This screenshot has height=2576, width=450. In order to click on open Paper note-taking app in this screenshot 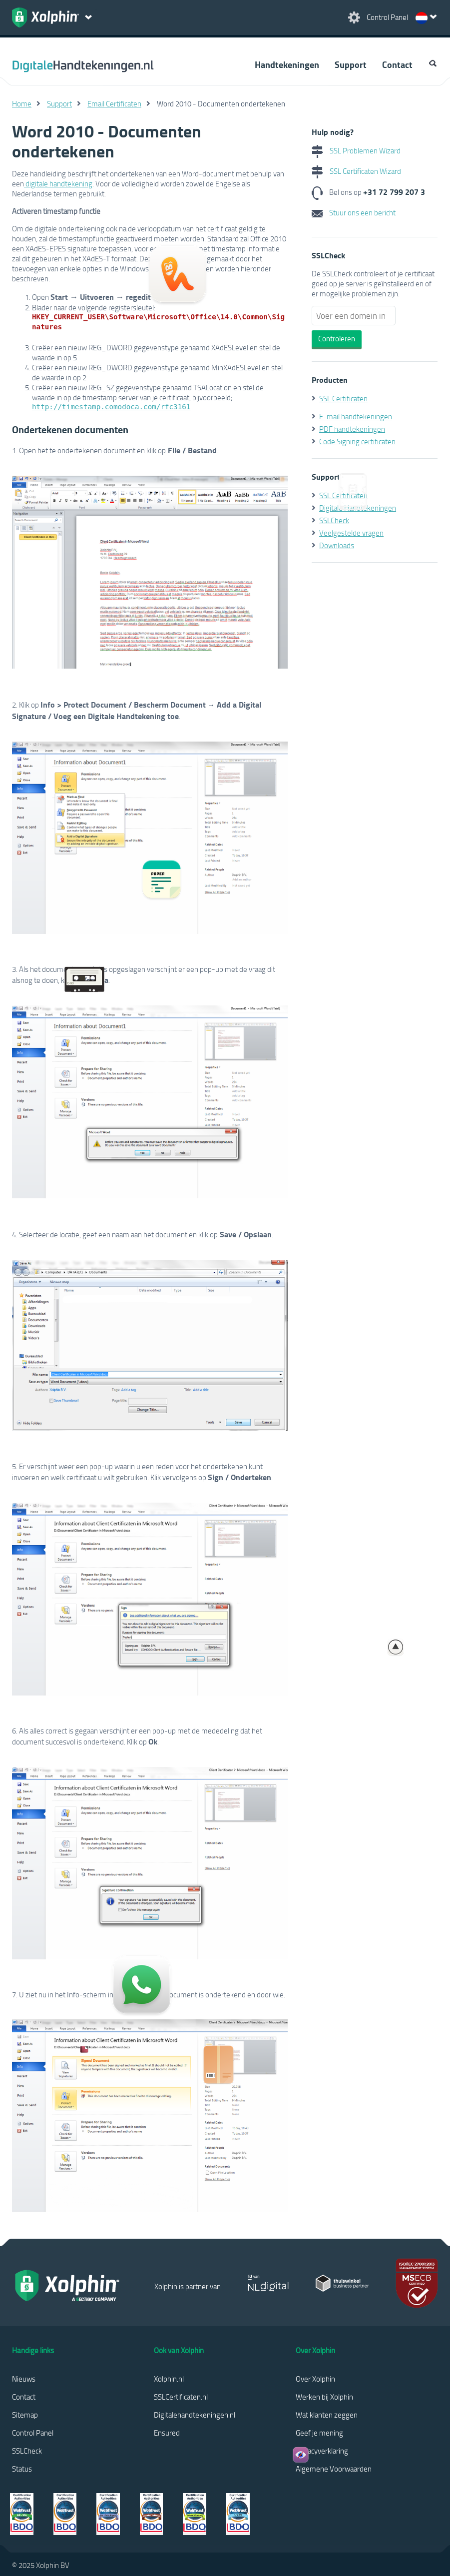, I will do `click(161, 879)`.